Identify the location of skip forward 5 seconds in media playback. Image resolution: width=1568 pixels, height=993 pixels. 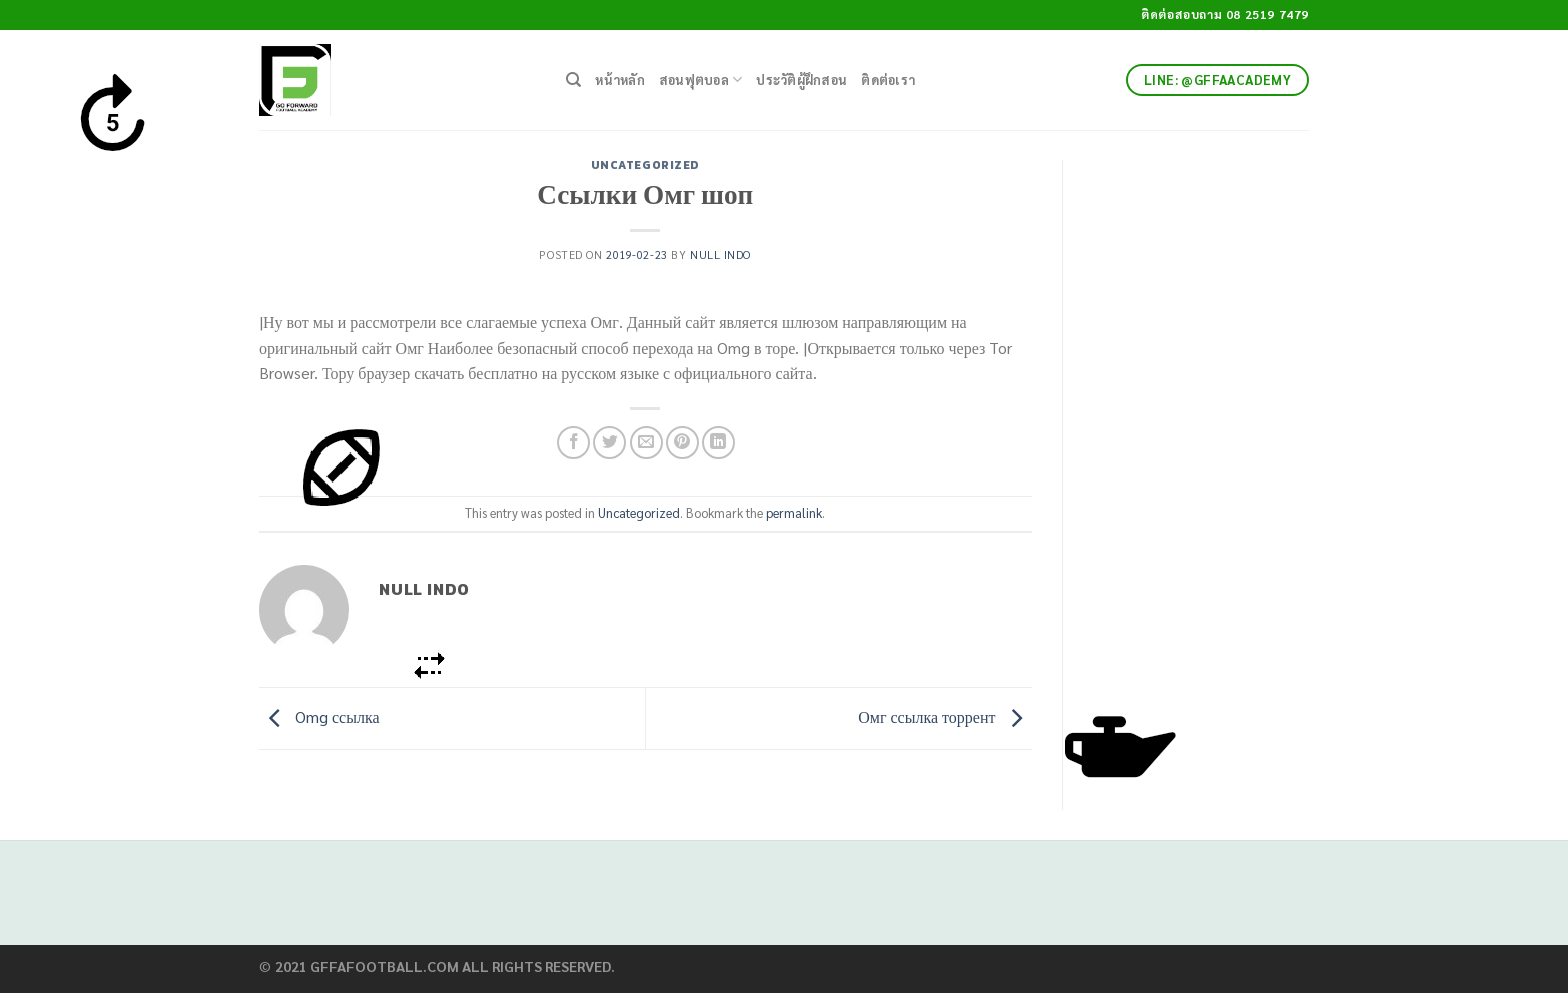
(113, 115).